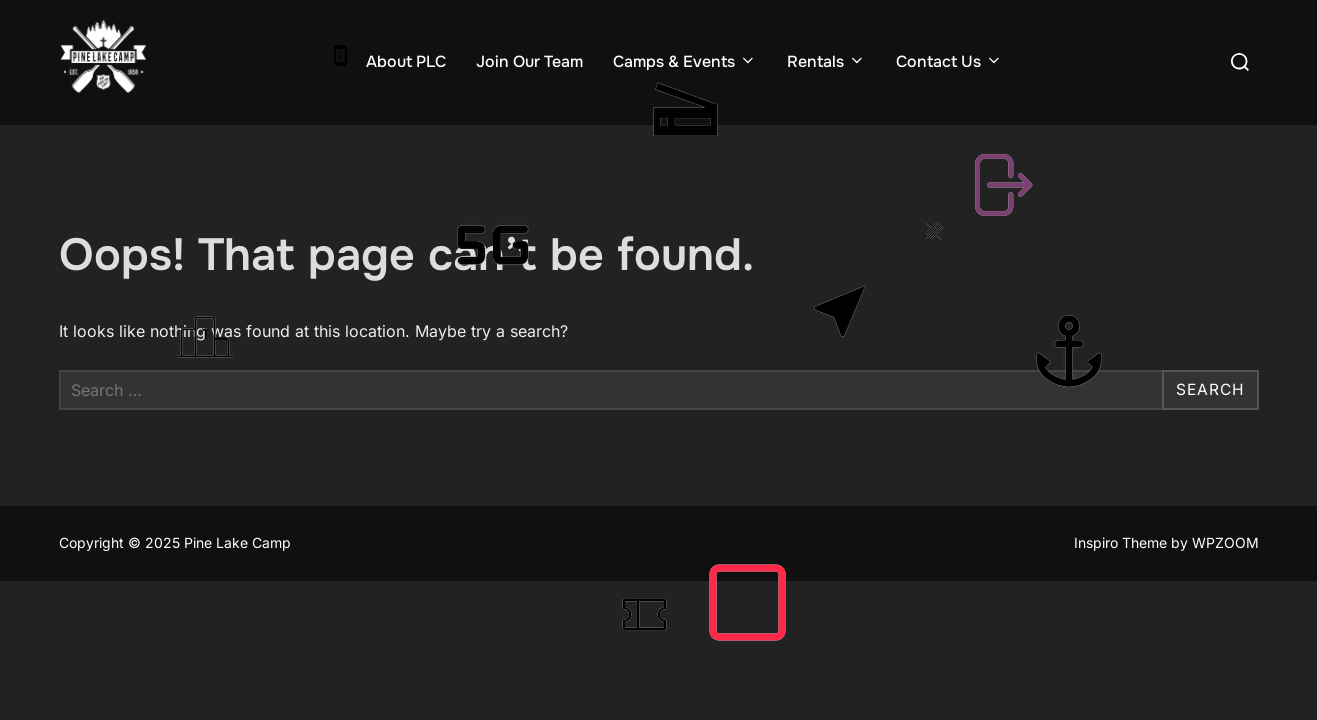 This screenshot has width=1317, height=720. Describe the element at coordinates (493, 245) in the screenshot. I see `indicates 5G network connectivity` at that location.